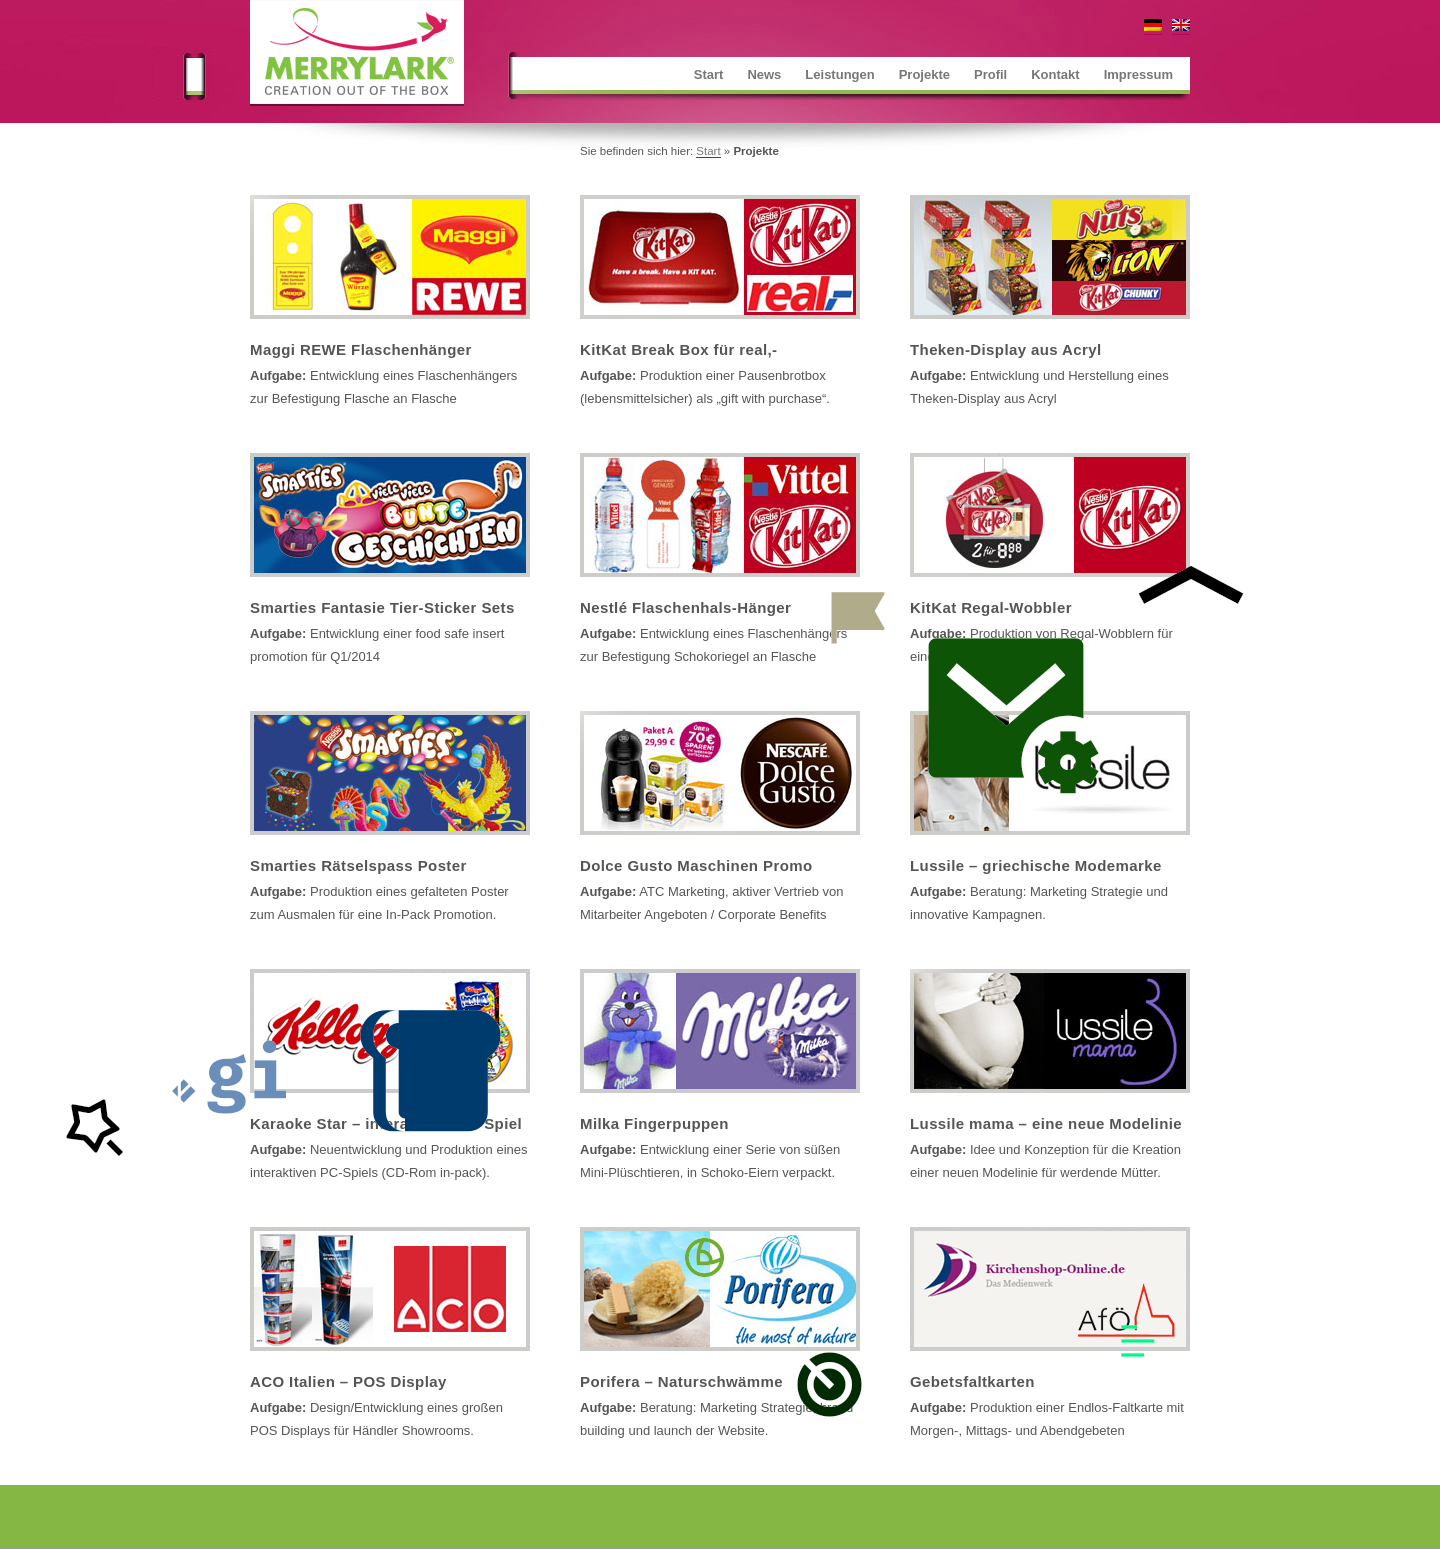  Describe the element at coordinates (430, 1067) in the screenshot. I see `browse bakery or bread products` at that location.